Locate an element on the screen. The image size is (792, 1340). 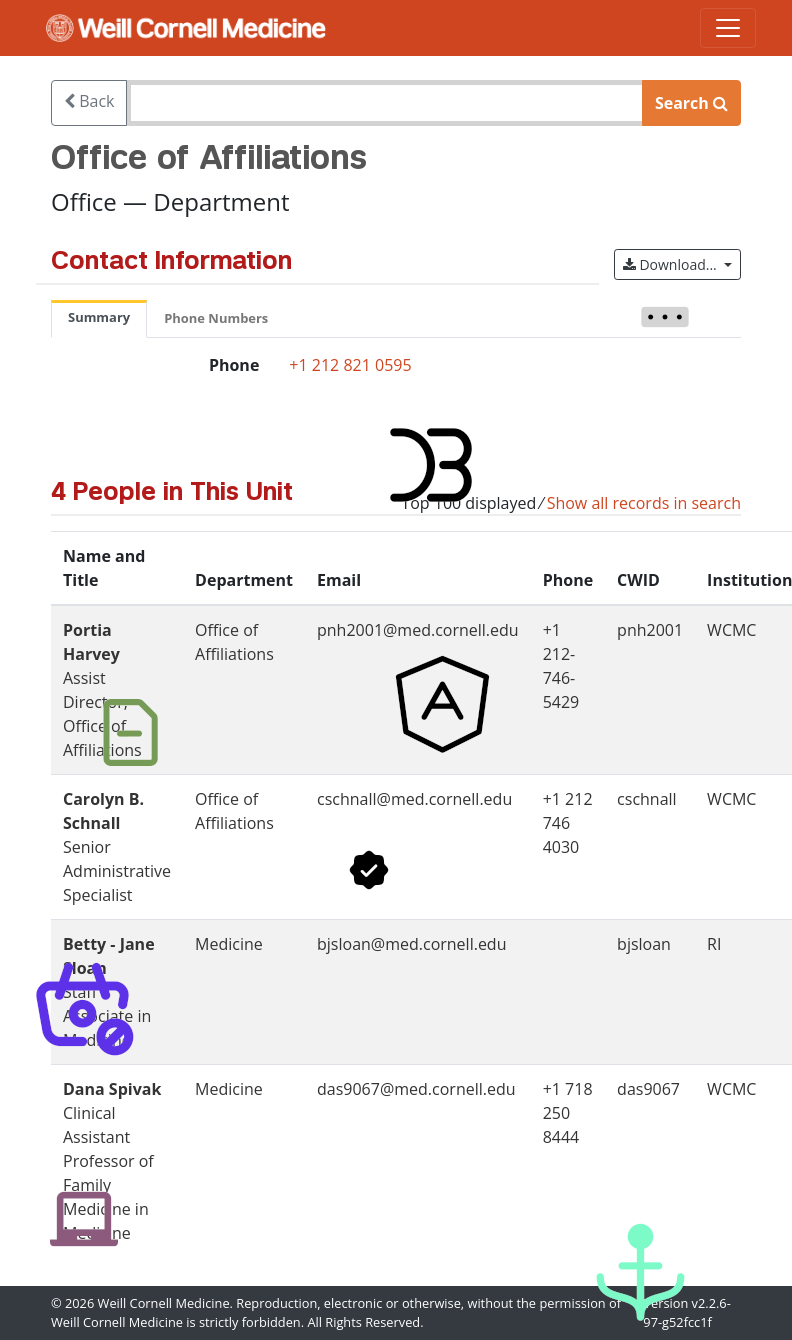
cancel or remove shopping basket is located at coordinates (82, 1004).